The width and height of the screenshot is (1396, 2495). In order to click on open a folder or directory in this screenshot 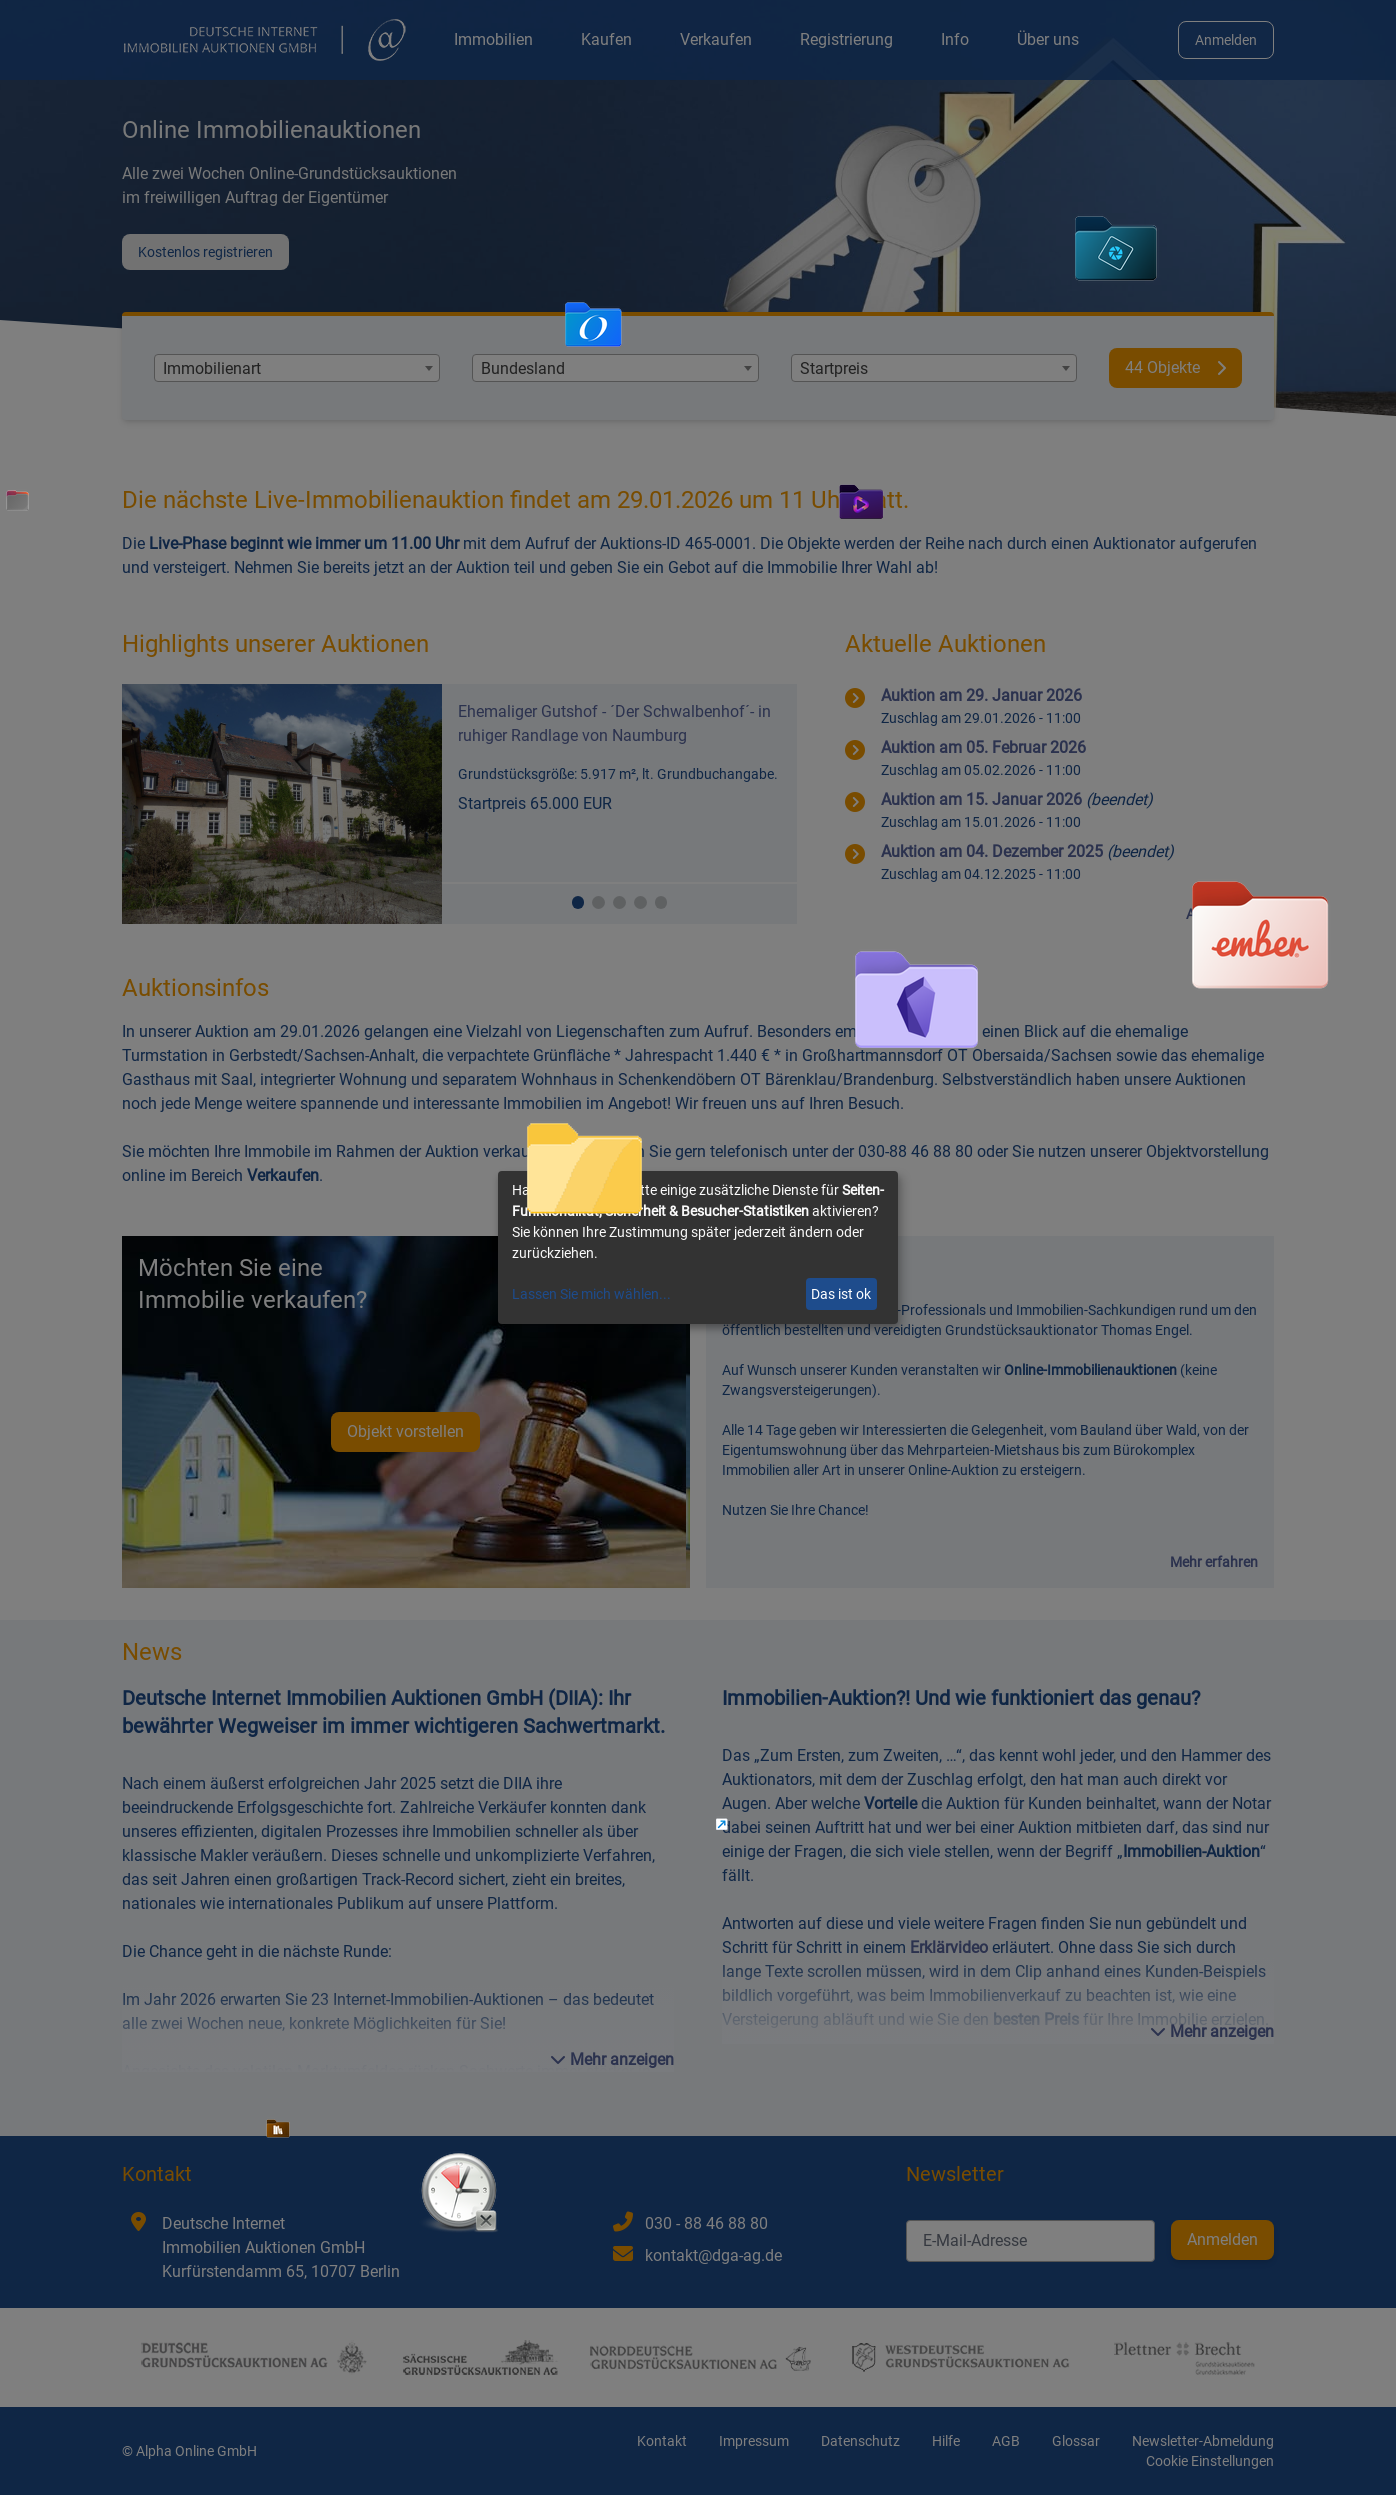, I will do `click(17, 500)`.